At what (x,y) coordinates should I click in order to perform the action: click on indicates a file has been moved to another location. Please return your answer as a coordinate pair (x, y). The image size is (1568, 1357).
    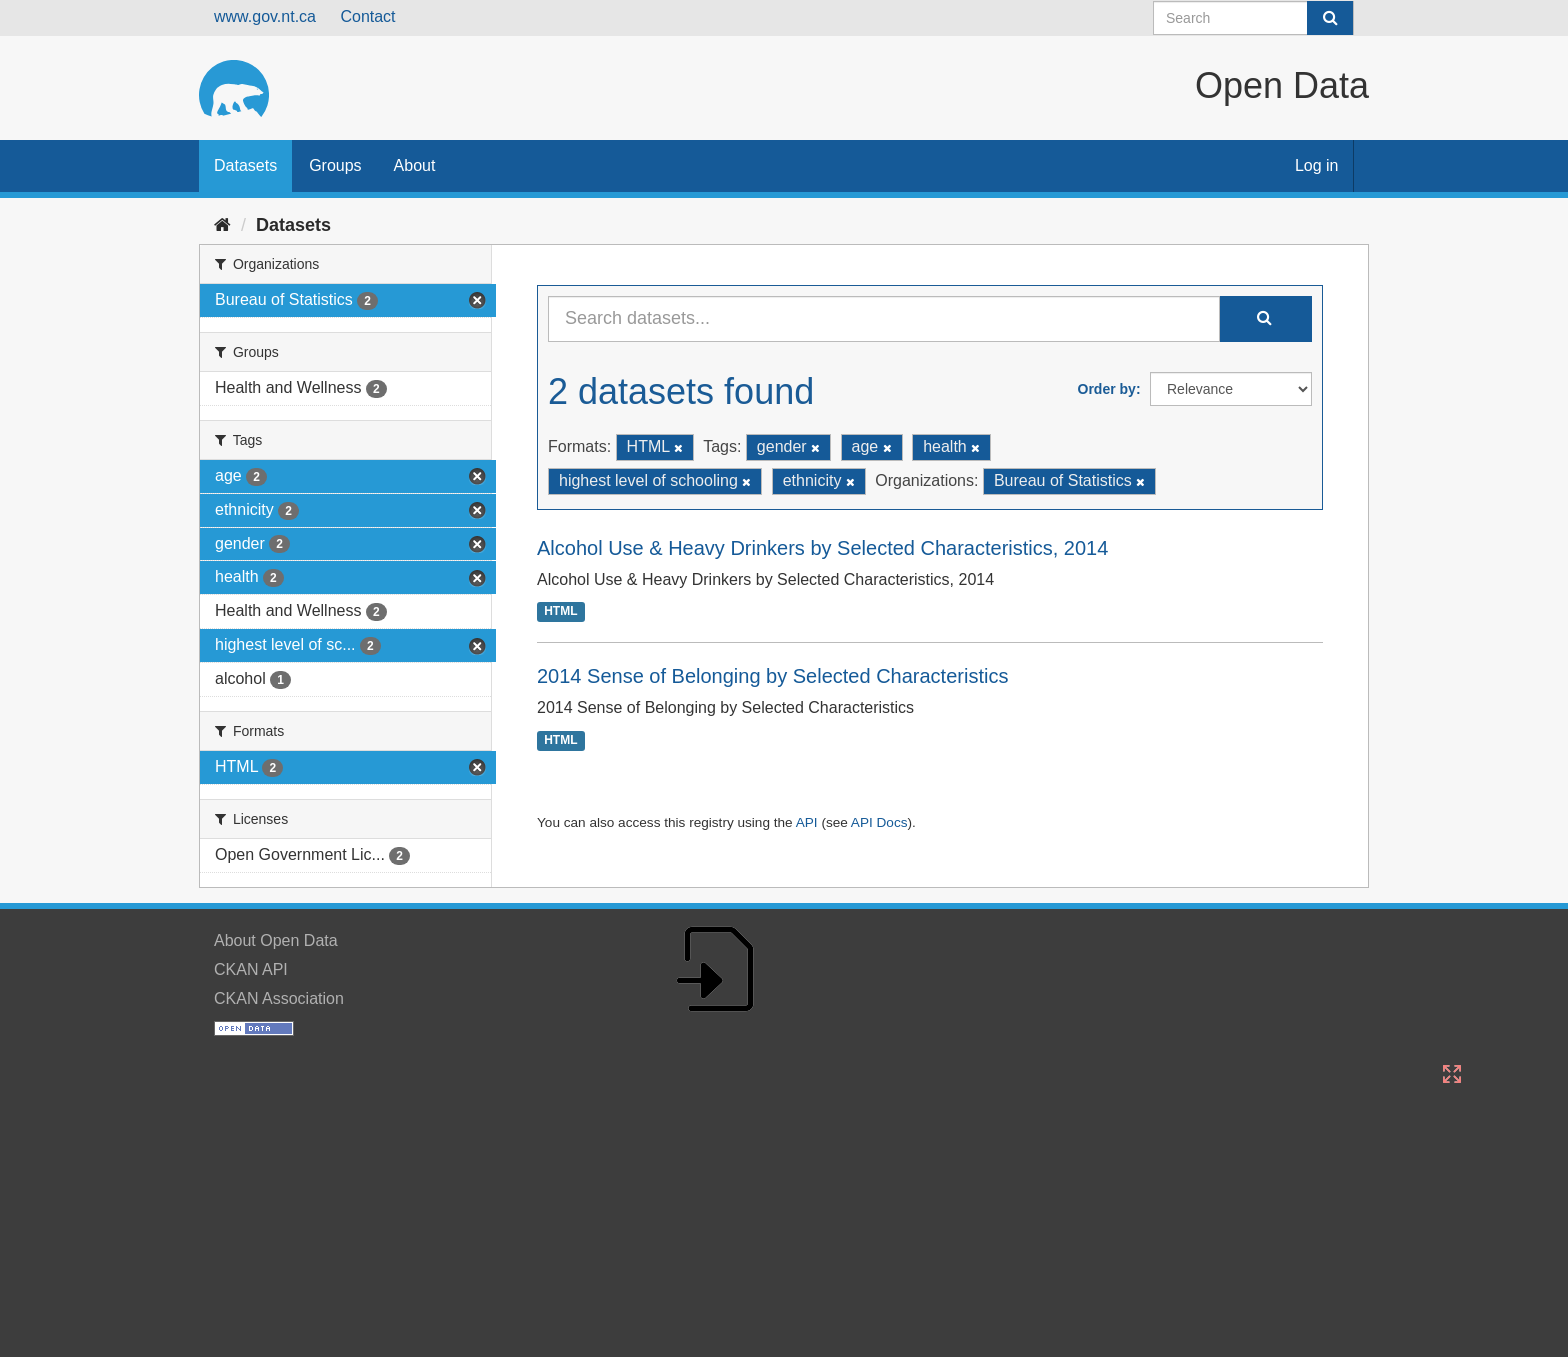
    Looking at the image, I should click on (719, 969).